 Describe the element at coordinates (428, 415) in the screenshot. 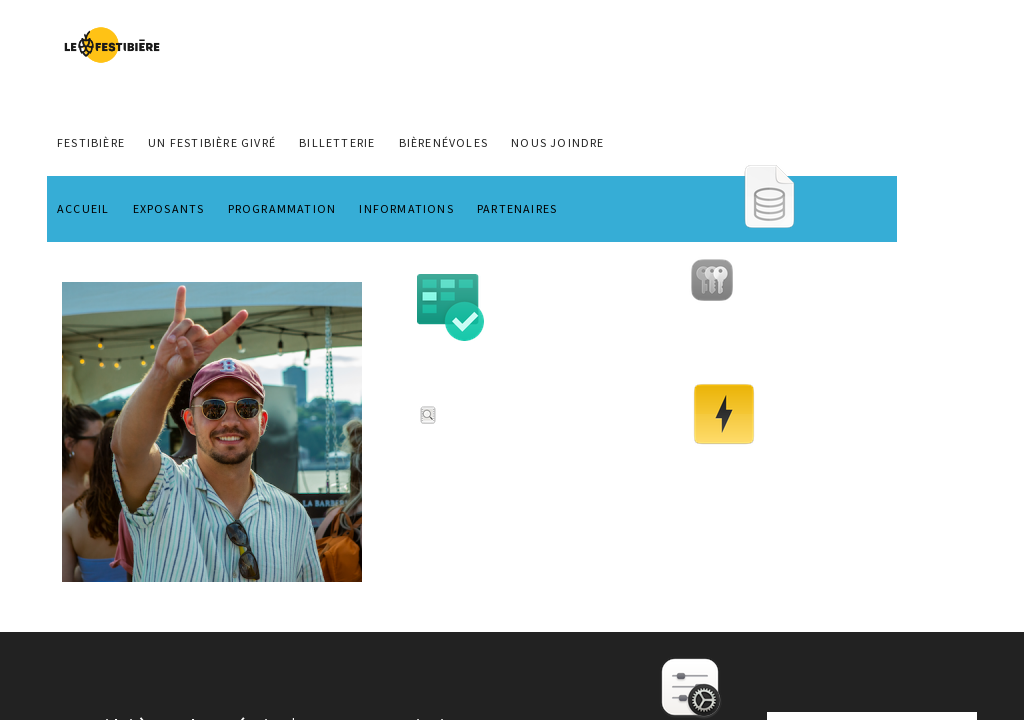

I see `open the system logs application` at that location.